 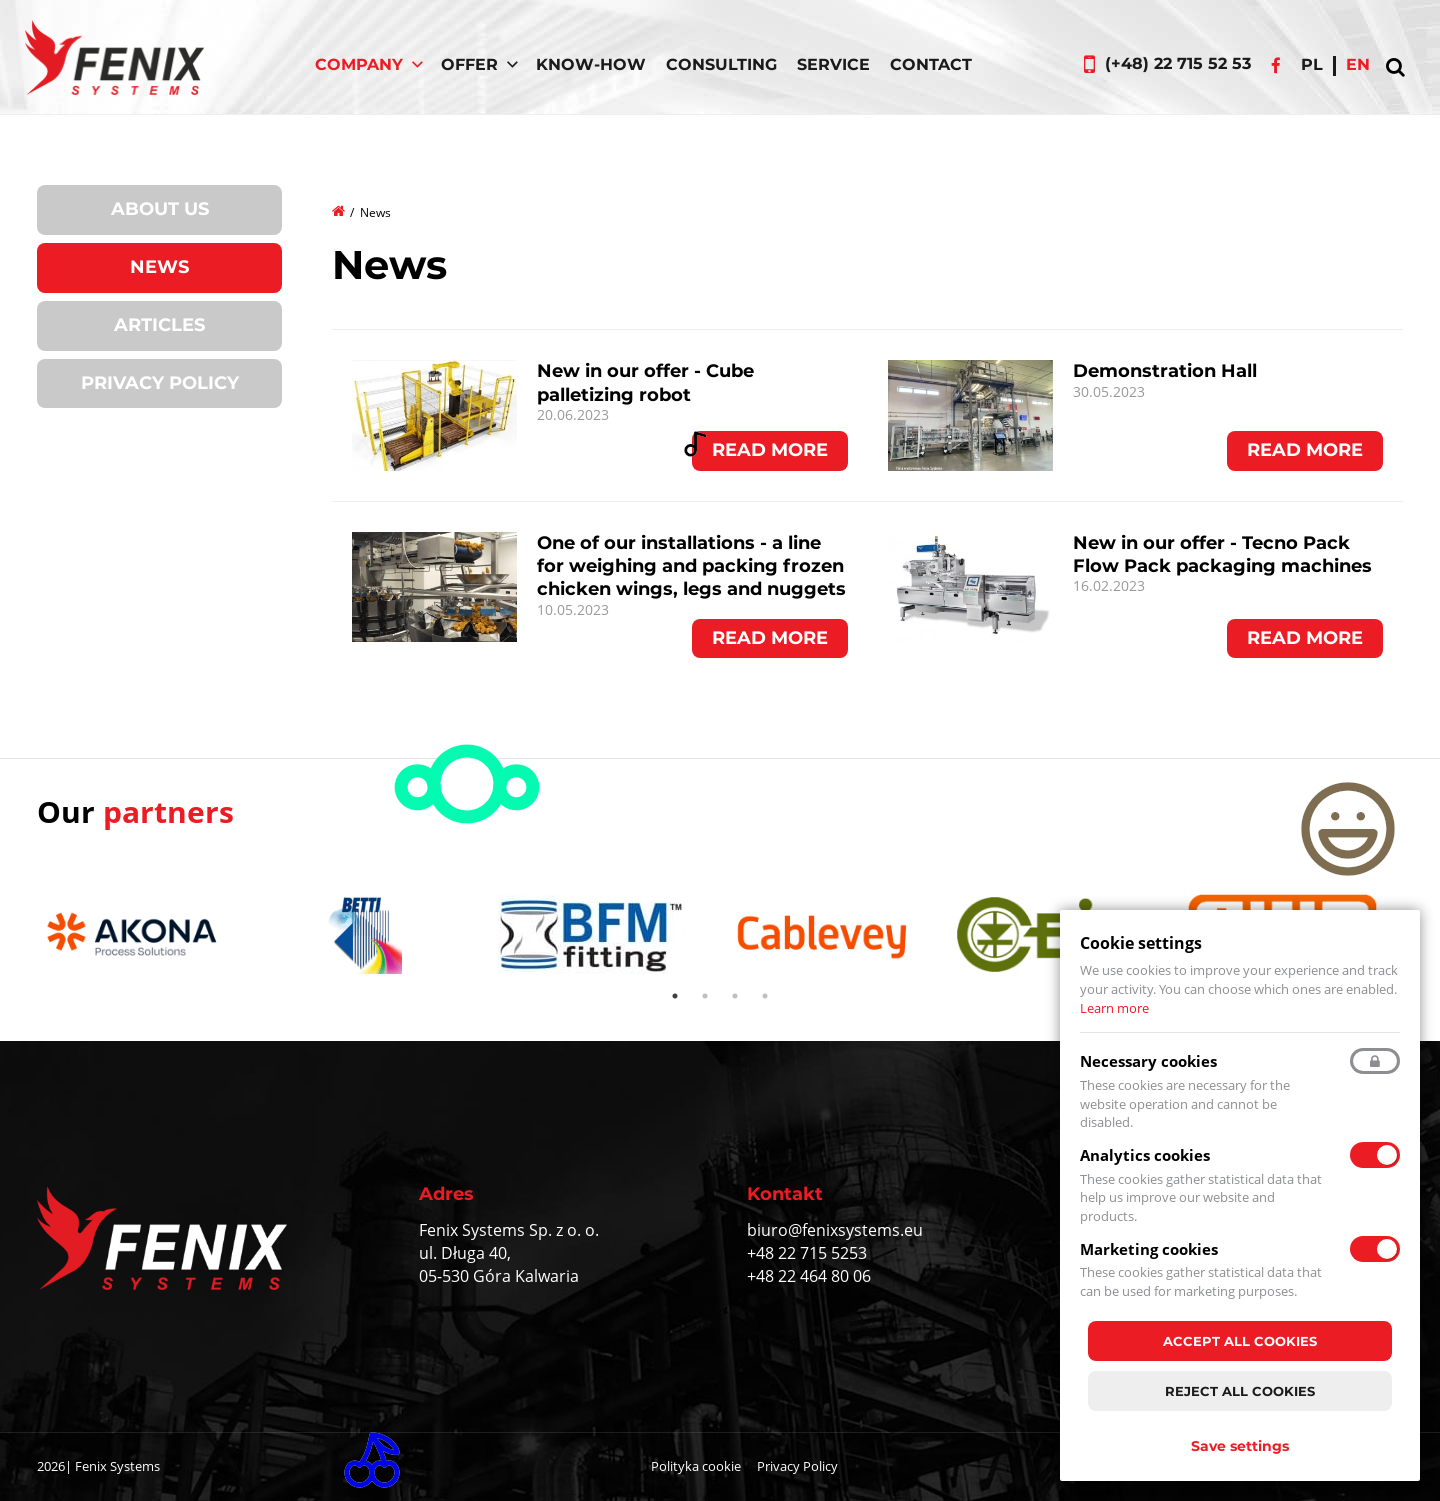 What do you see at coordinates (695, 443) in the screenshot?
I see `access music or audio player` at bounding box center [695, 443].